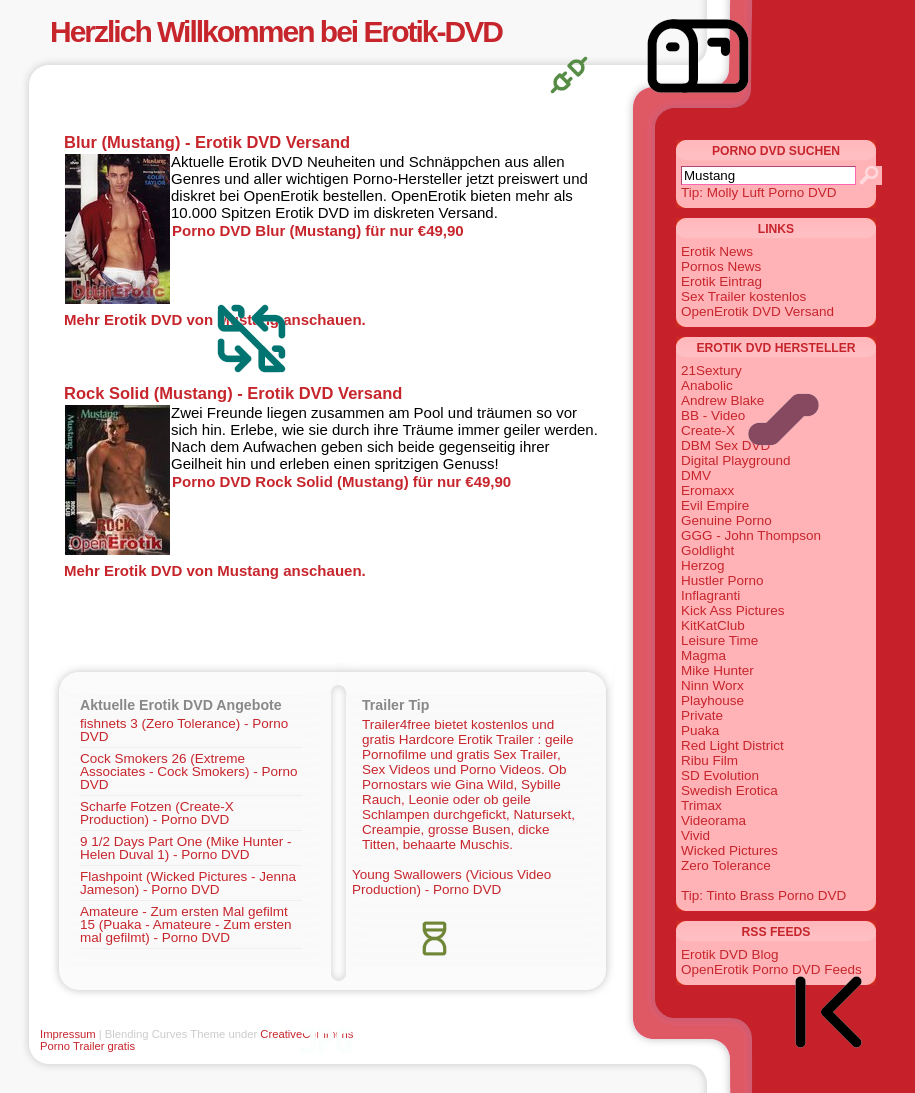 The height and width of the screenshot is (1093, 915). What do you see at coordinates (251, 338) in the screenshot?
I see `shuffle or swap mode disabled` at bounding box center [251, 338].